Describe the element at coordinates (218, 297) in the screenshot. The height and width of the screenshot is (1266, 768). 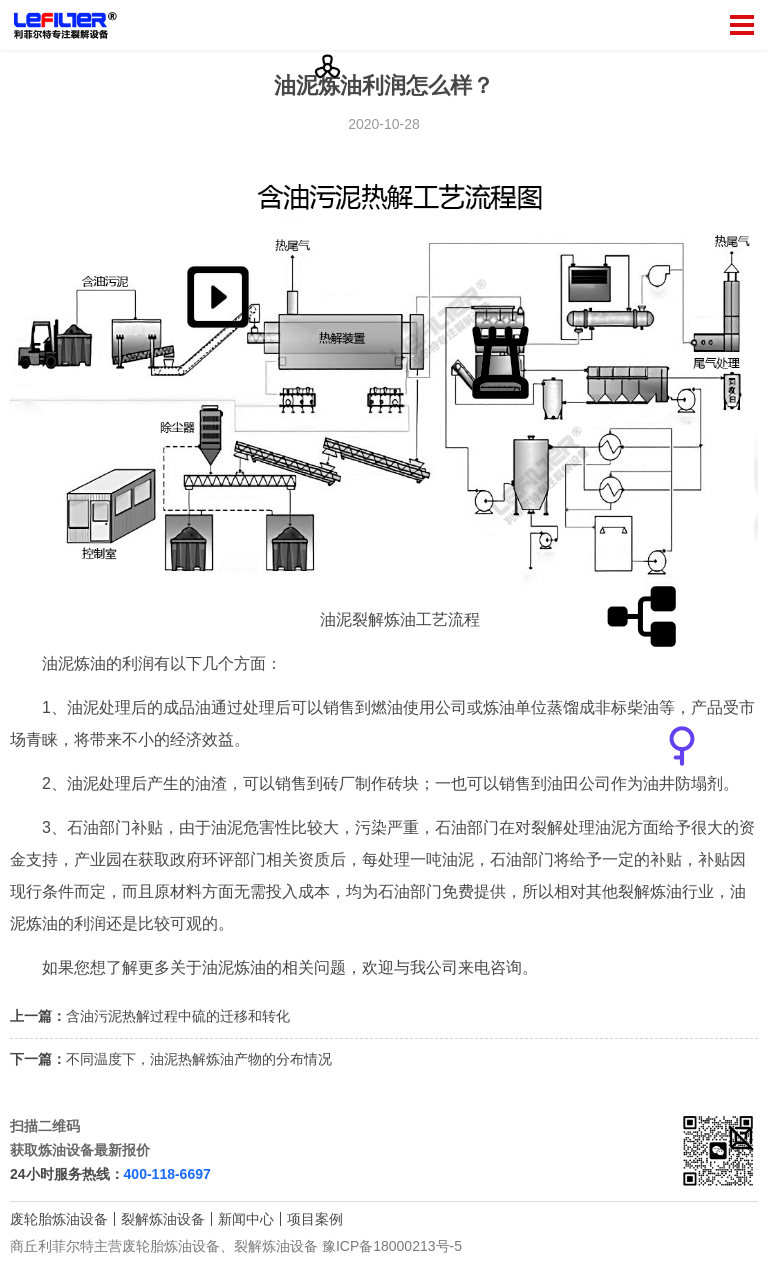
I see `start a slideshow presentation` at that location.